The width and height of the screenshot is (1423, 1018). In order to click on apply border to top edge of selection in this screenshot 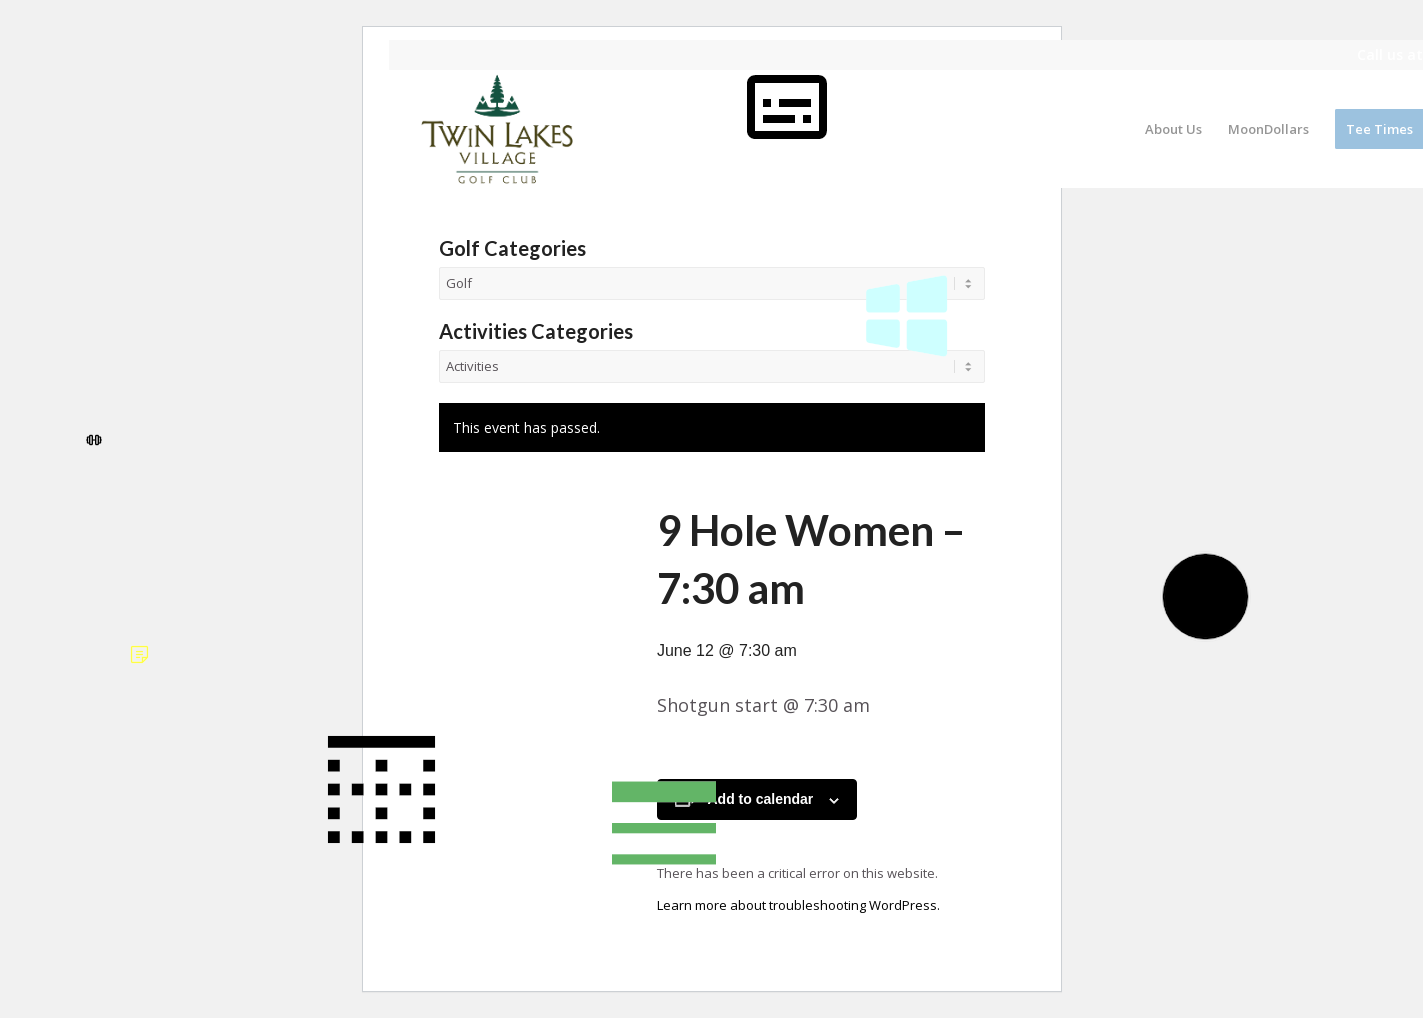, I will do `click(381, 789)`.